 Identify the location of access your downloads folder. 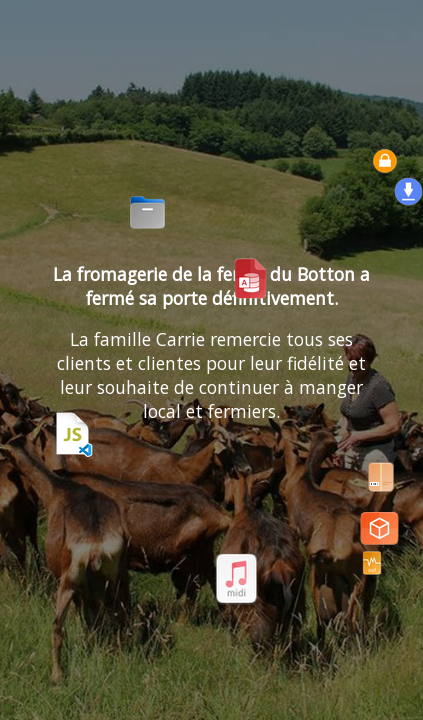
(408, 191).